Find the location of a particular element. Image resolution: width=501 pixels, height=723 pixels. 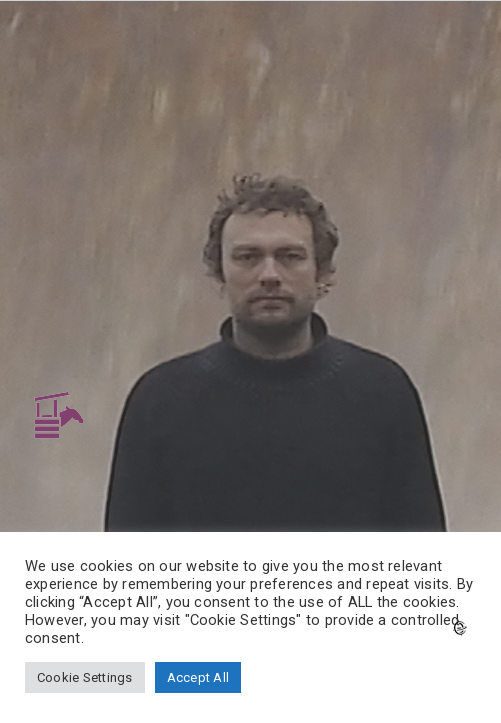

access gyroscope or motion sensor settings is located at coordinates (460, 628).